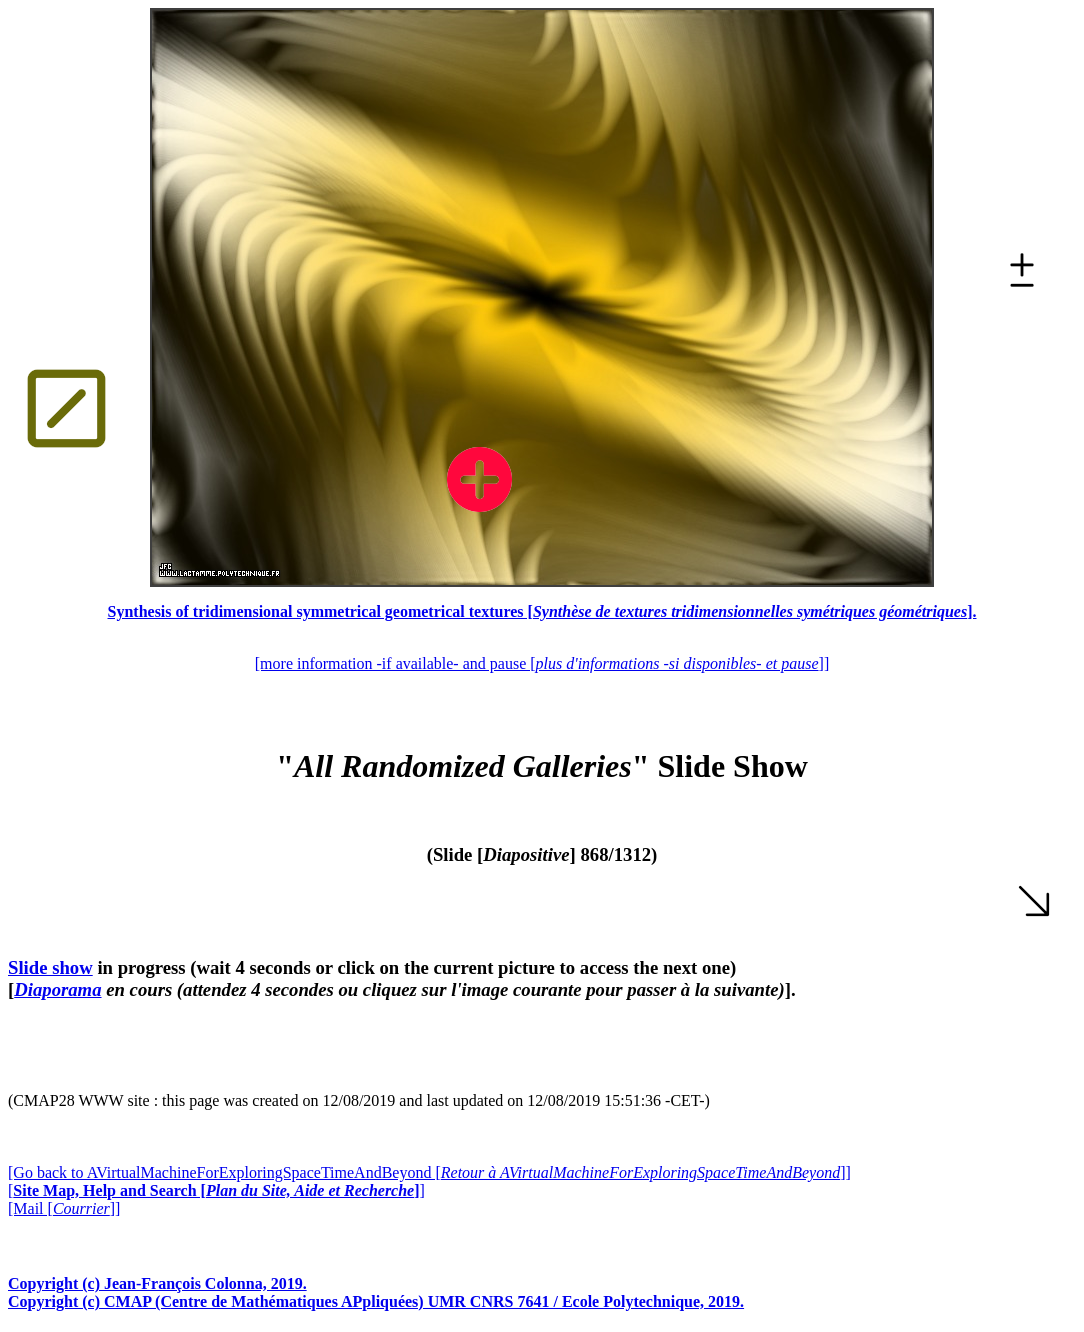 Image resolution: width=1084 pixels, height=1332 pixels. I want to click on navigate to the next item diagonally, so click(1034, 901).